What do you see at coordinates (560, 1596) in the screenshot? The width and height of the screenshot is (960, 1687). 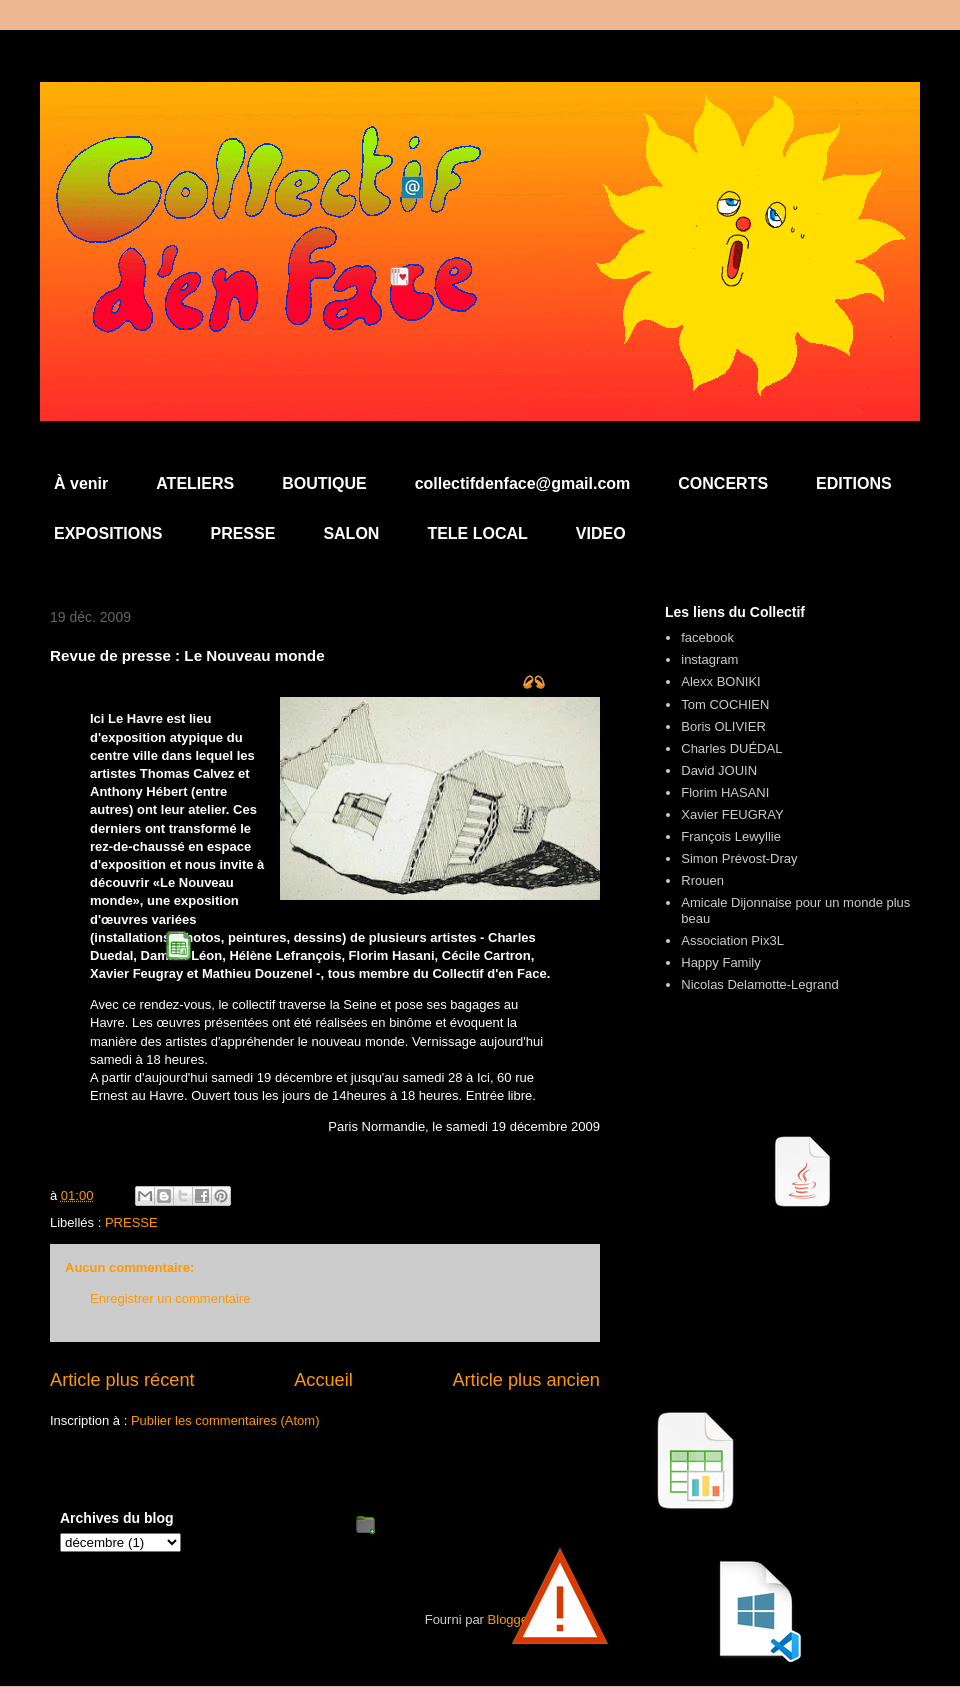 I see `indicates a sync warning or issue with OneDrive` at bounding box center [560, 1596].